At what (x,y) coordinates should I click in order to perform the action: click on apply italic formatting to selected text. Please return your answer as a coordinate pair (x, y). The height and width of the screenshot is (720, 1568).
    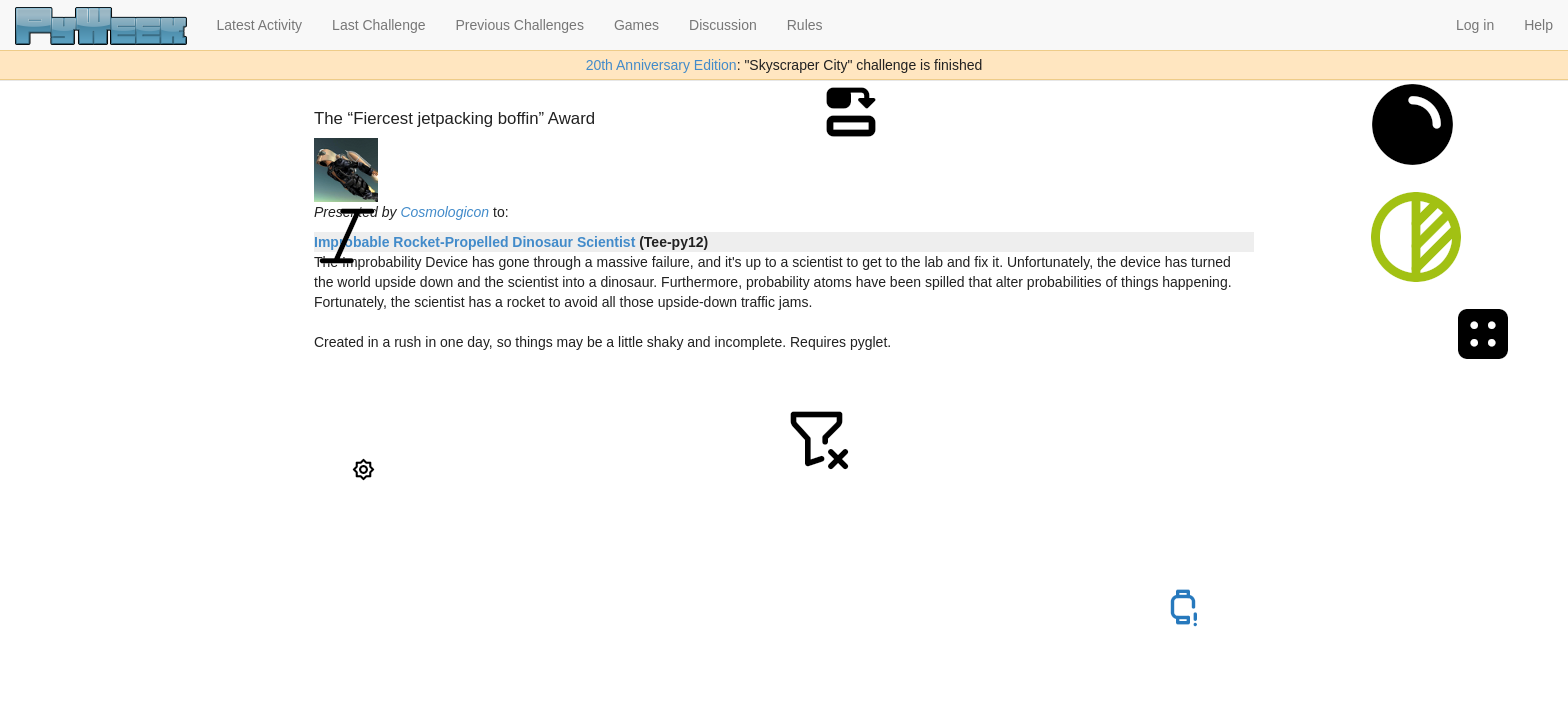
    Looking at the image, I should click on (347, 236).